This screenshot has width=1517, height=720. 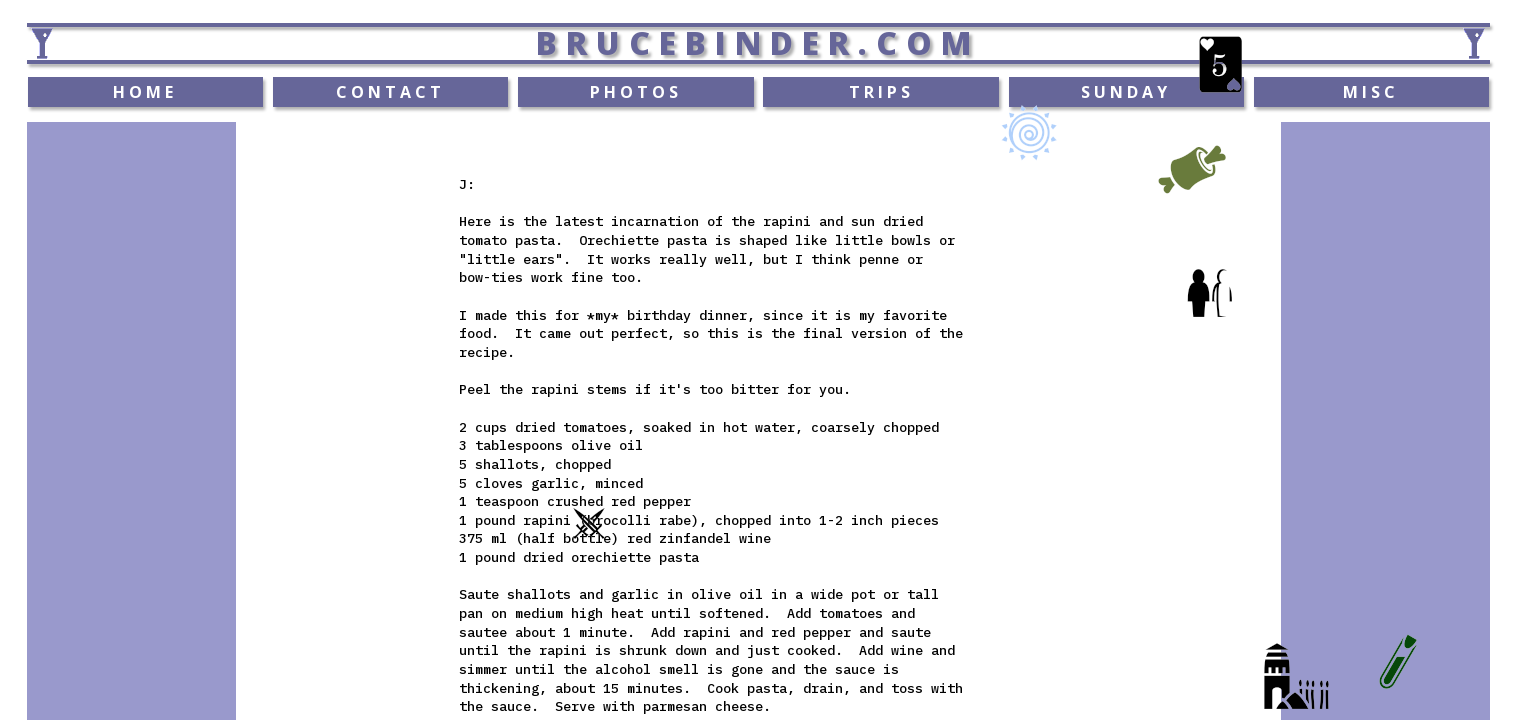 I want to click on collect or store a potion item, so click(x=1397, y=662).